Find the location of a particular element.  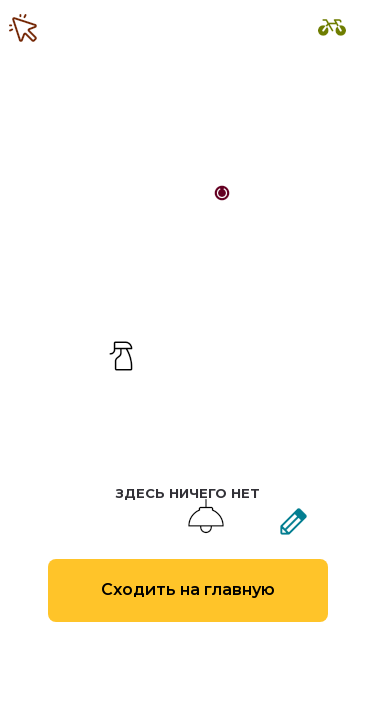

select bicycle as transportation mode is located at coordinates (332, 27).